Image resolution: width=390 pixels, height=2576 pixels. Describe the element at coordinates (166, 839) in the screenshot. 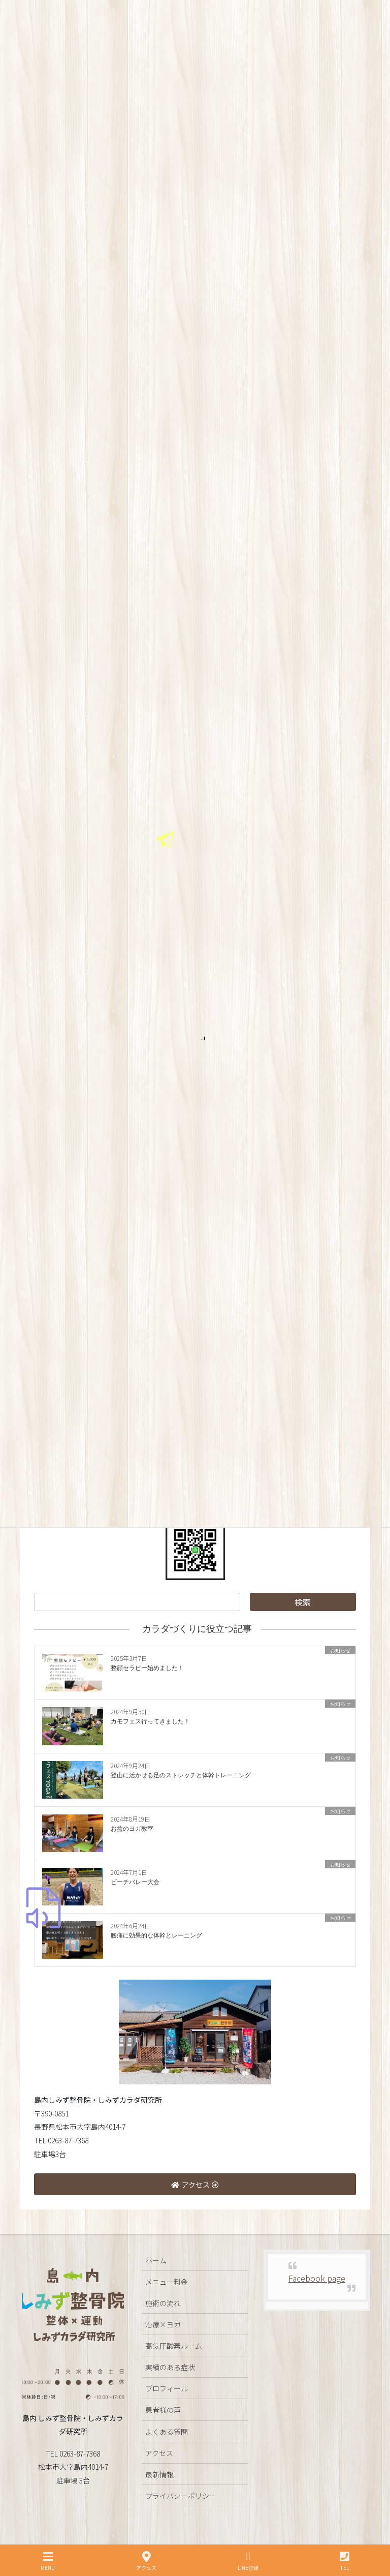

I see `open Telegram messaging app` at that location.